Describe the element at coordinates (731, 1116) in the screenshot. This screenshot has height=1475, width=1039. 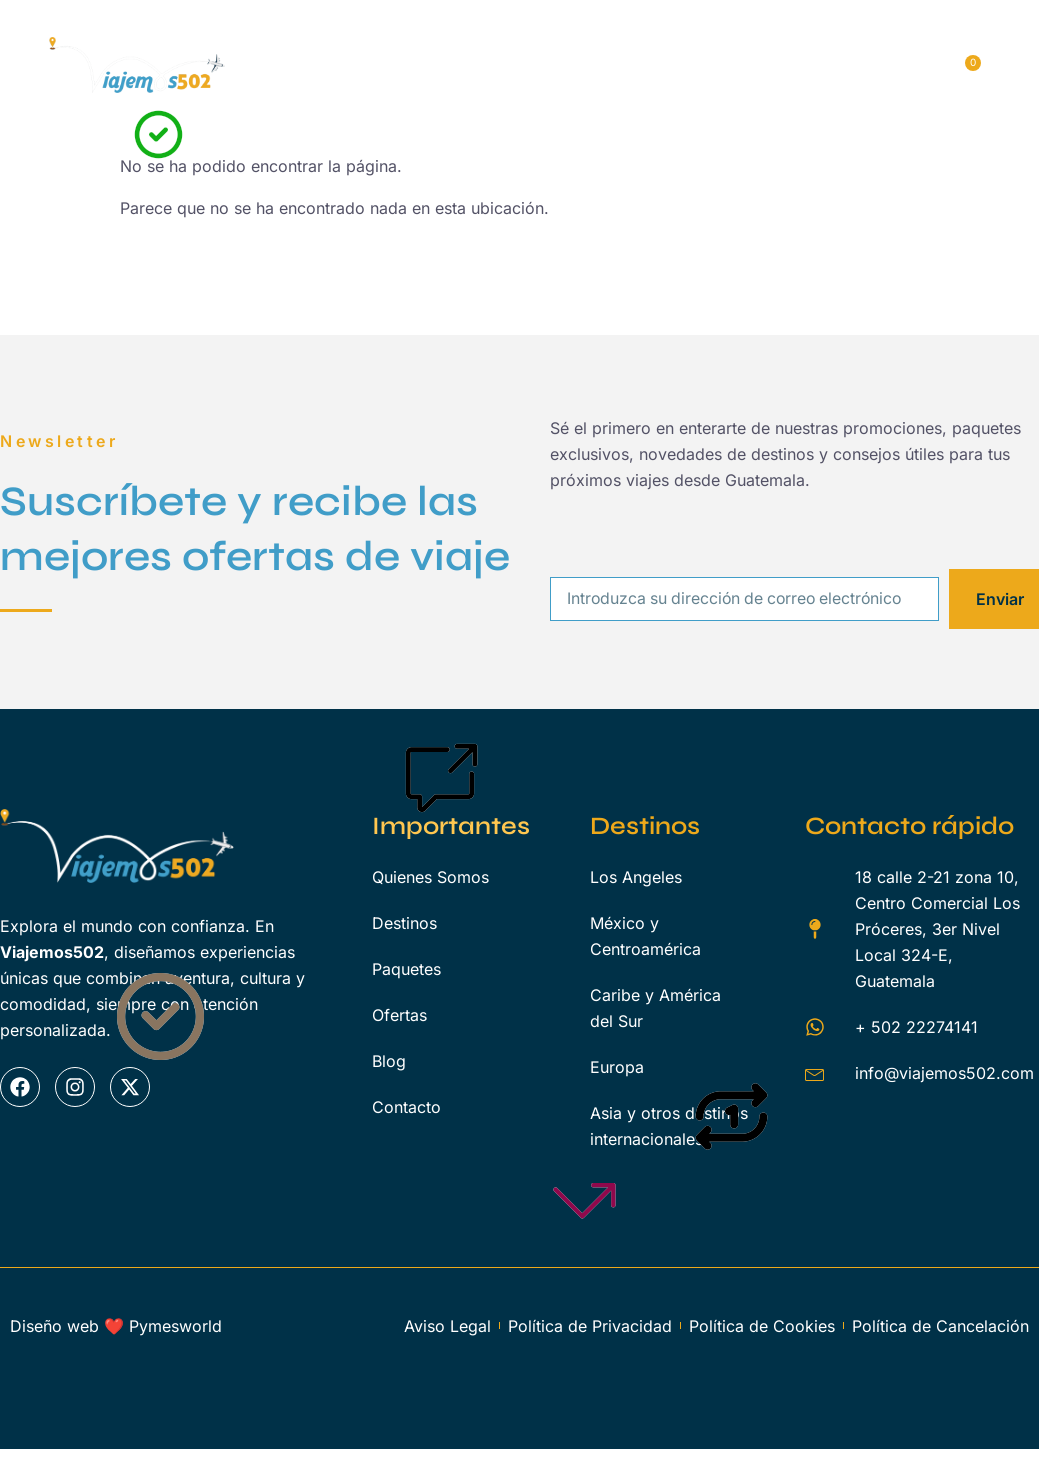
I see `repeat current track once` at that location.